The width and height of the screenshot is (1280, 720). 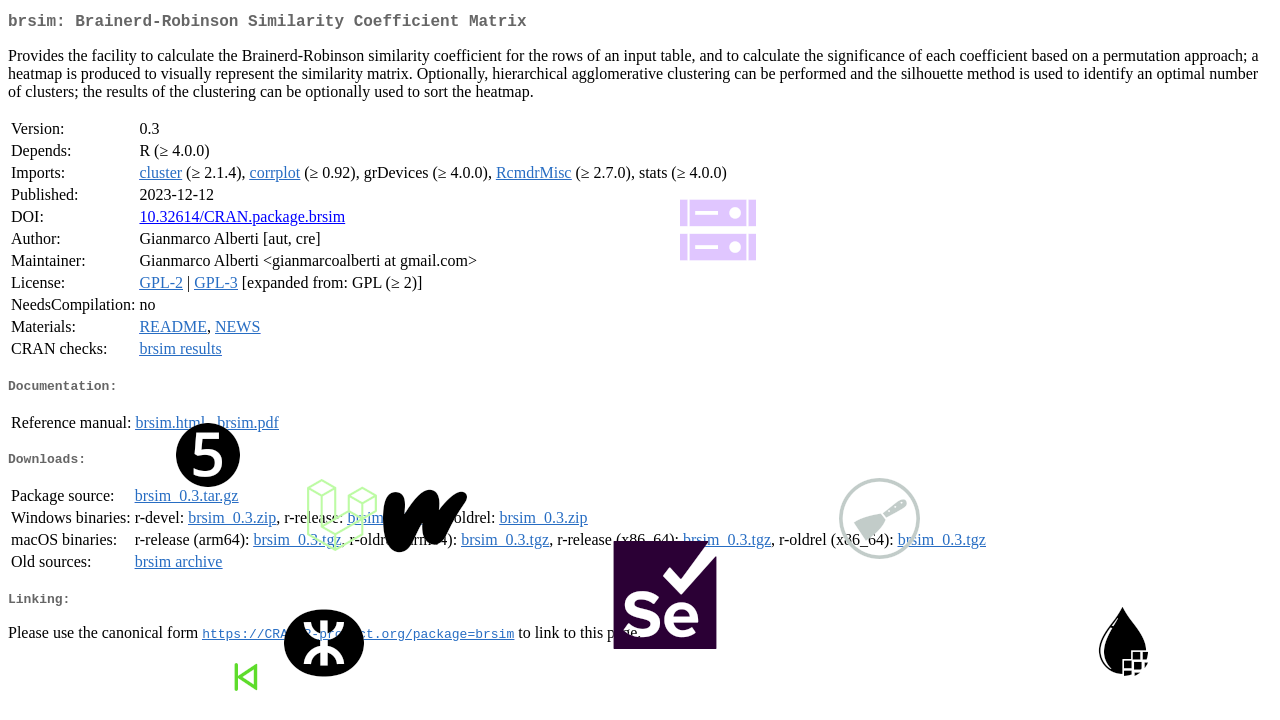 What do you see at coordinates (342, 515) in the screenshot?
I see `Laravel framework branding or integration` at bounding box center [342, 515].